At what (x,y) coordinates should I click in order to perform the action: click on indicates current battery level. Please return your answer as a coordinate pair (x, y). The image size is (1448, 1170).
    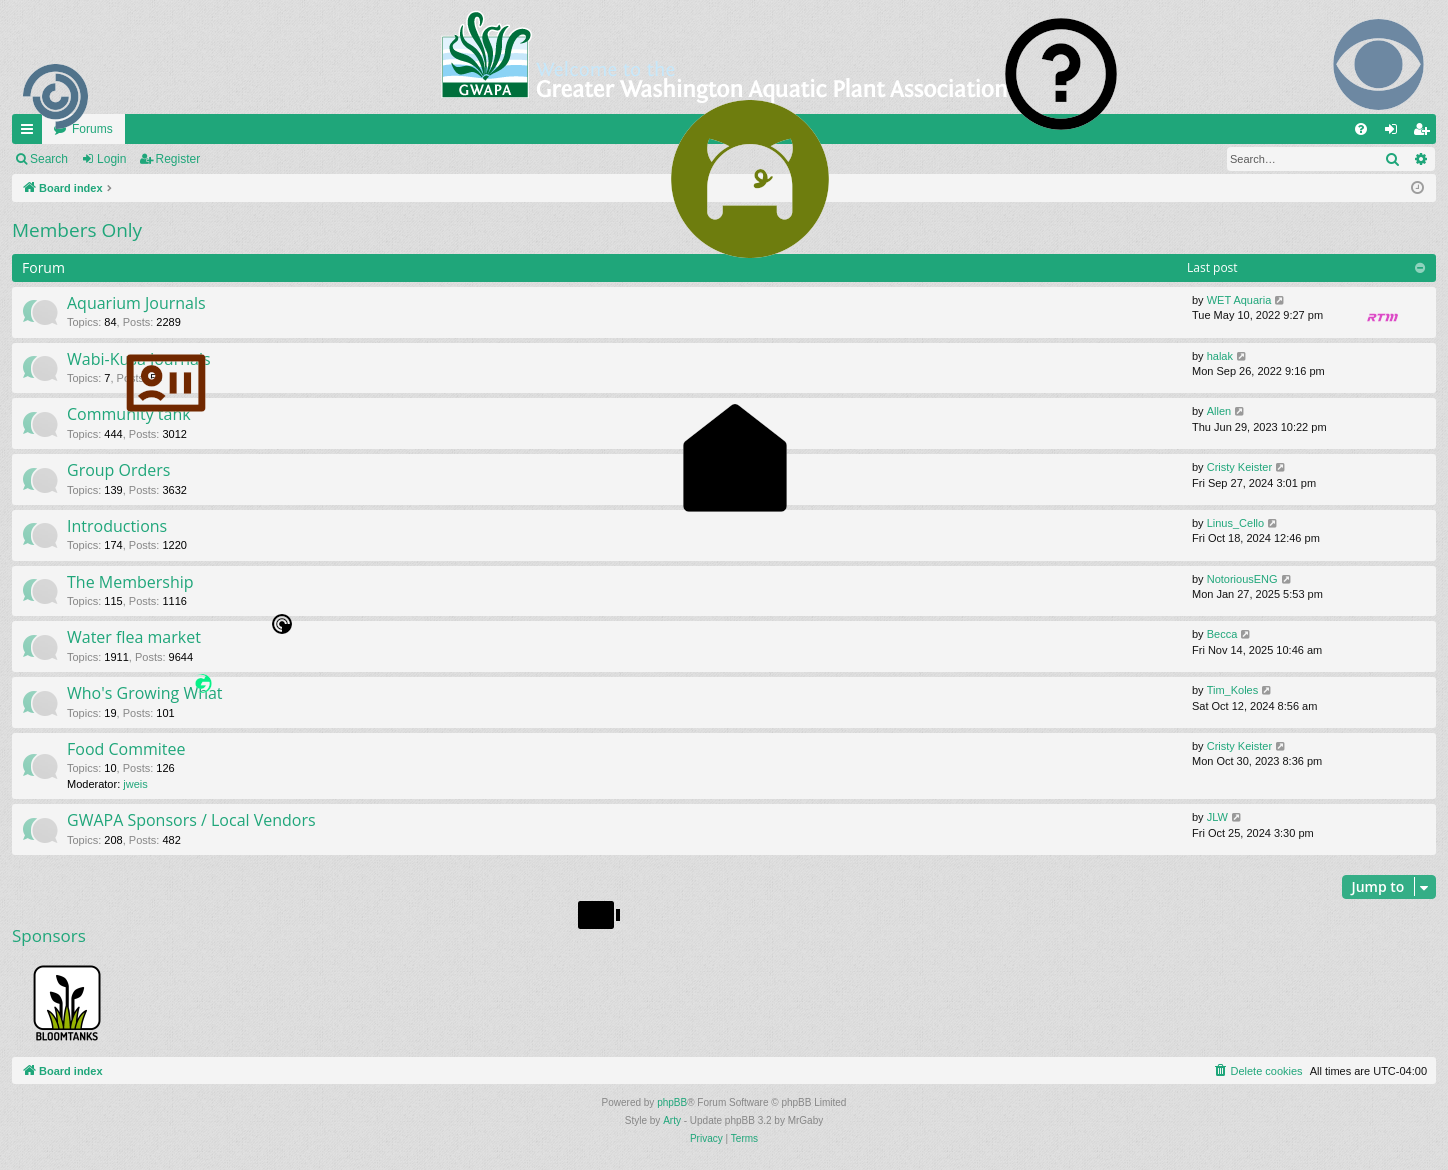
    Looking at the image, I should click on (598, 915).